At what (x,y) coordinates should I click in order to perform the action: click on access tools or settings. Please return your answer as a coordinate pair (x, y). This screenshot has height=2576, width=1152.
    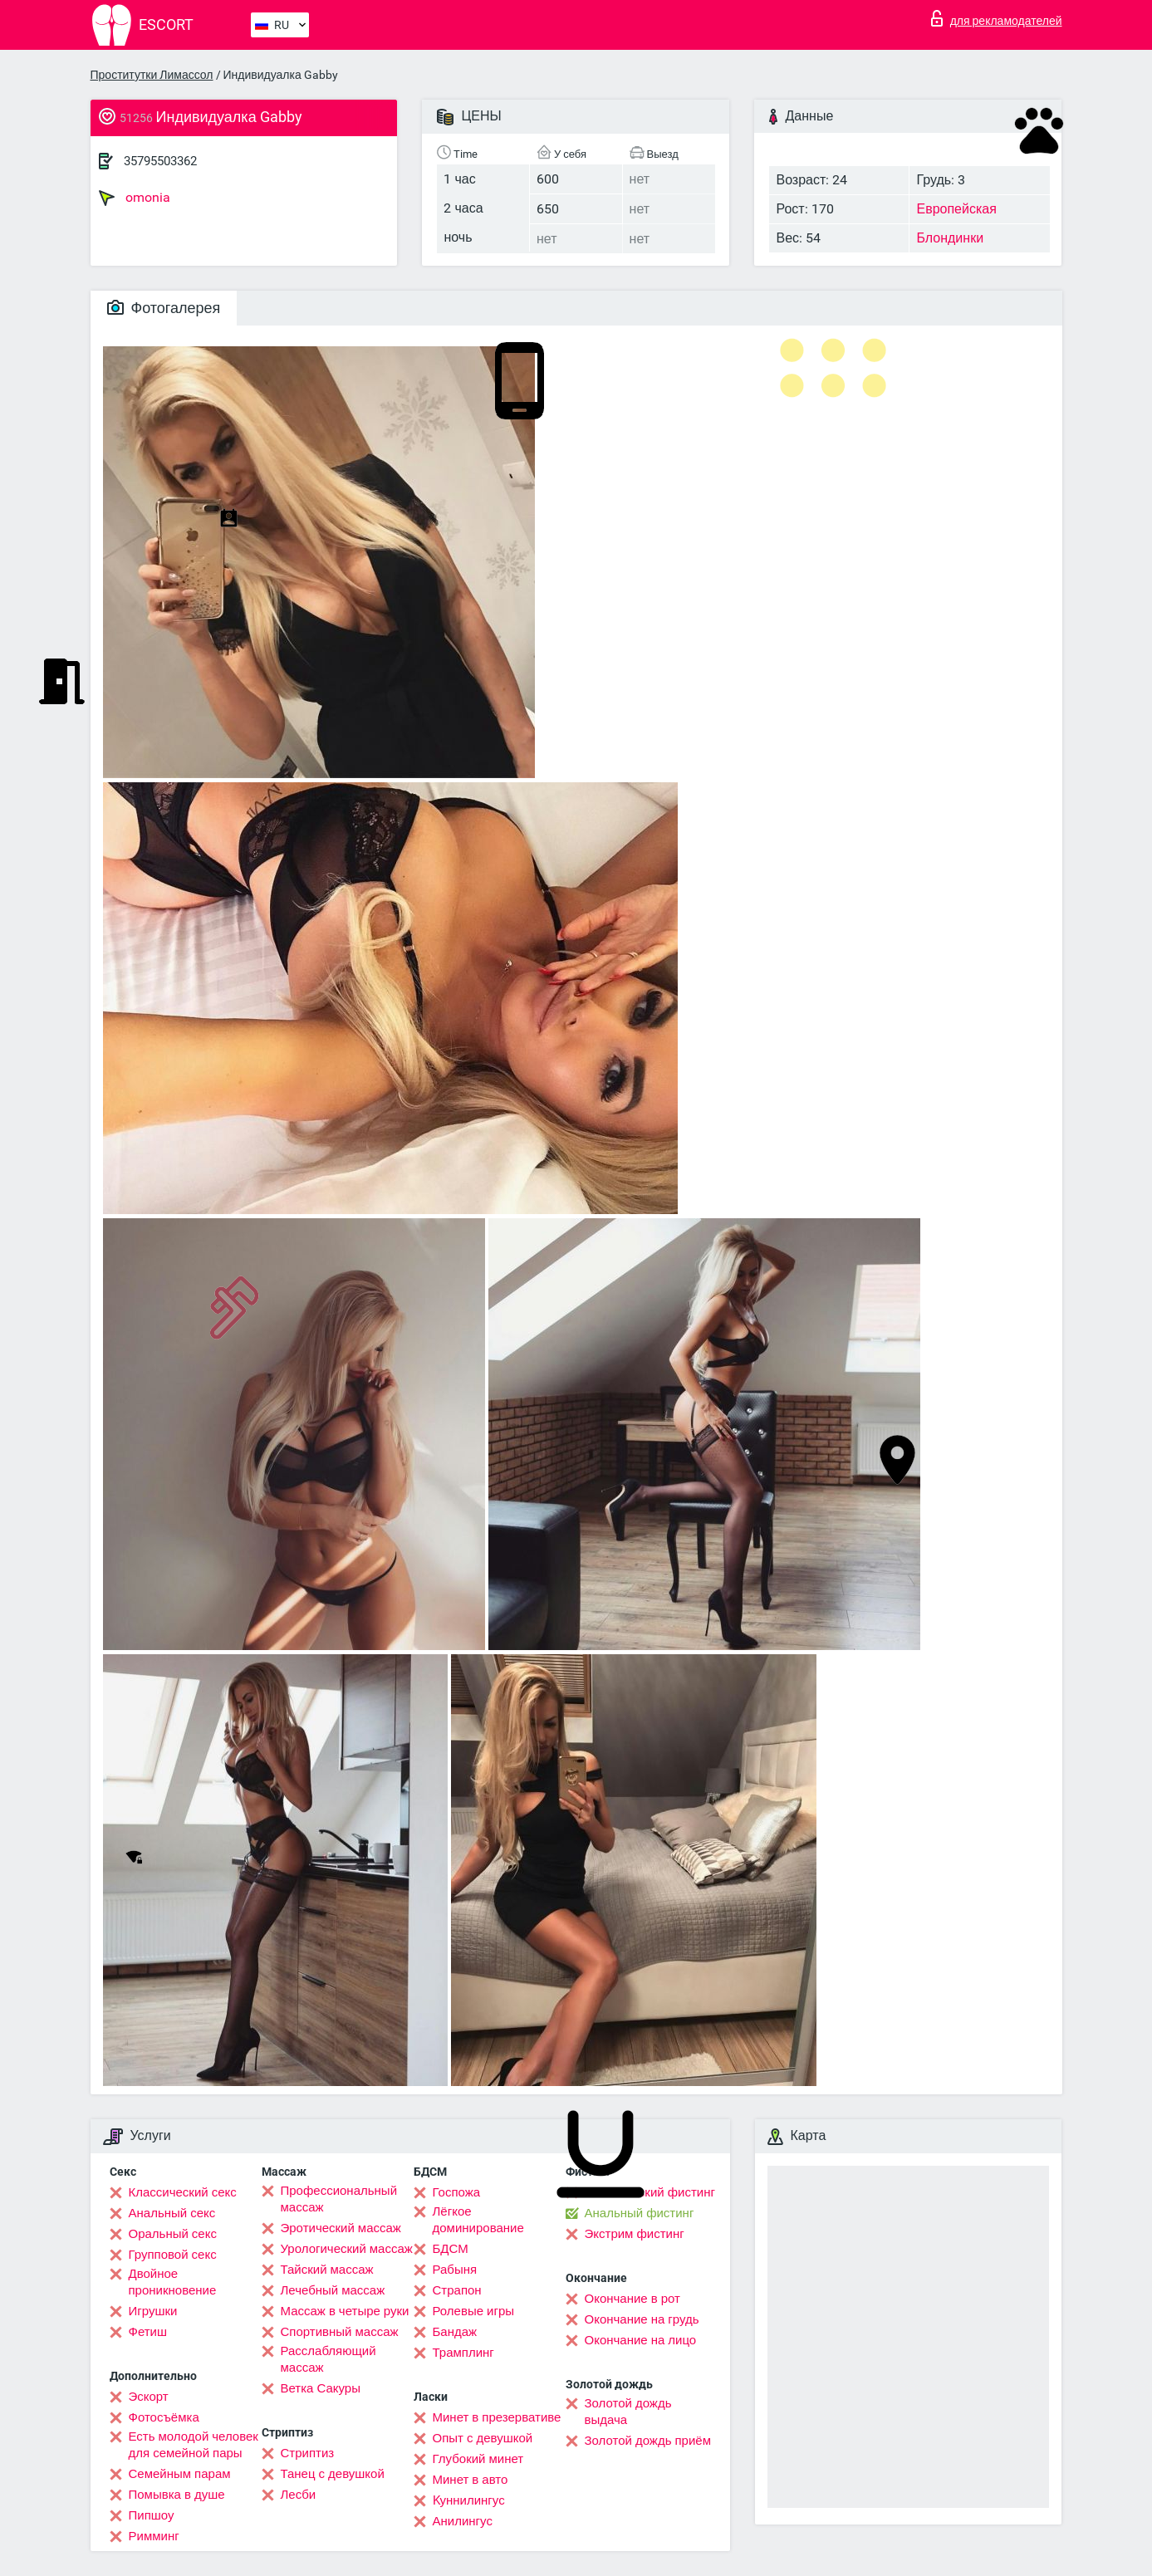
    Looking at the image, I should click on (231, 1307).